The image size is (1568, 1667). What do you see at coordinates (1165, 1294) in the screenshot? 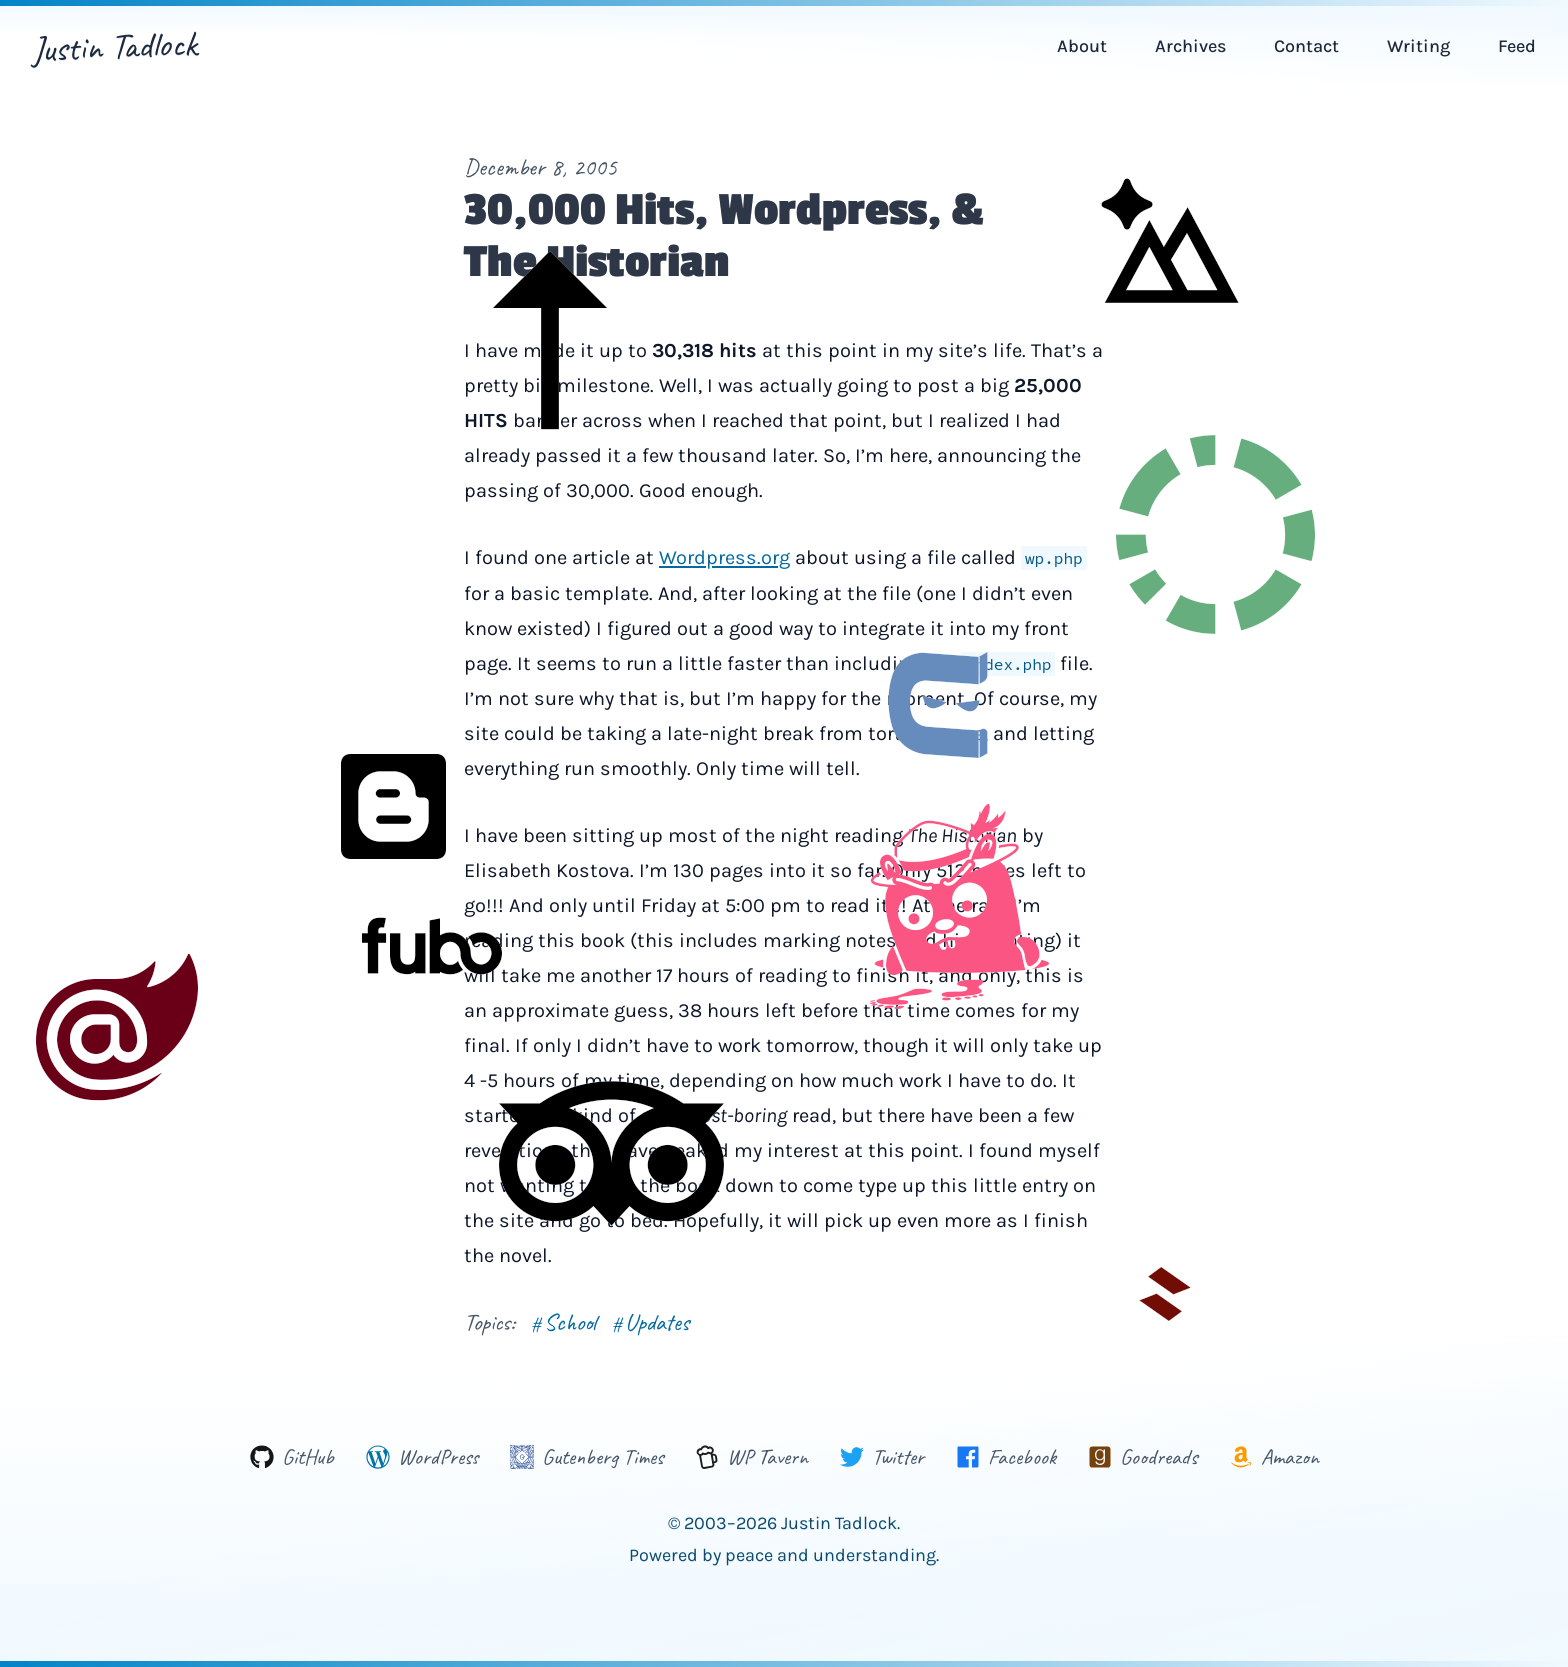
I see `nanostores library logo` at bounding box center [1165, 1294].